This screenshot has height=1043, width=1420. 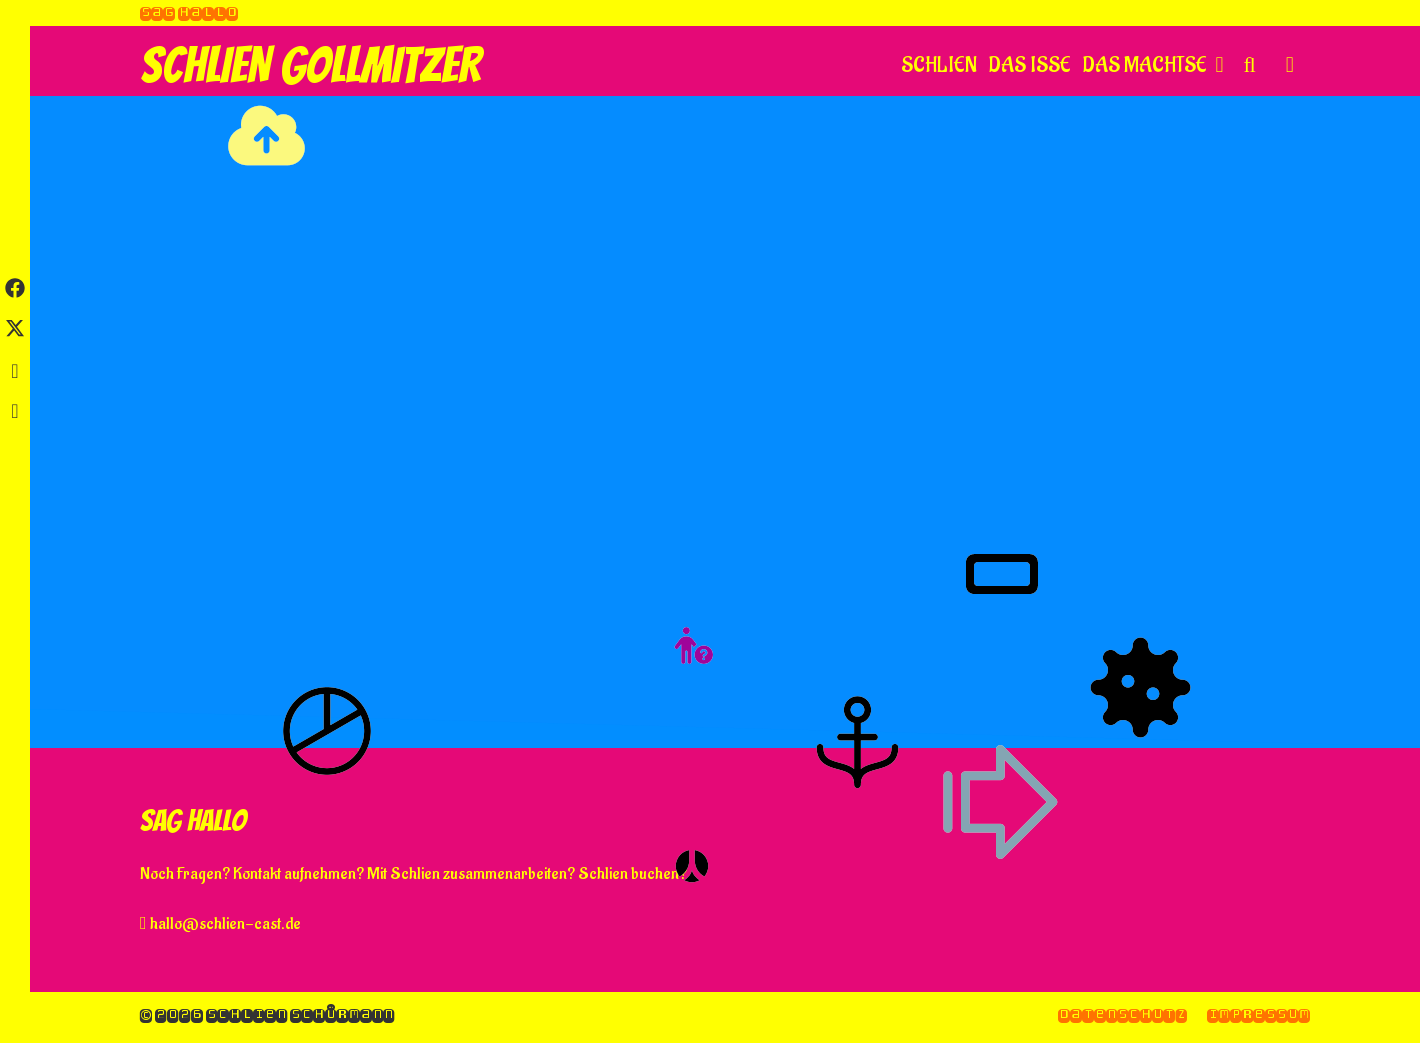 What do you see at coordinates (1140, 687) in the screenshot?
I see `indicates a virus or malware threat detected` at bounding box center [1140, 687].